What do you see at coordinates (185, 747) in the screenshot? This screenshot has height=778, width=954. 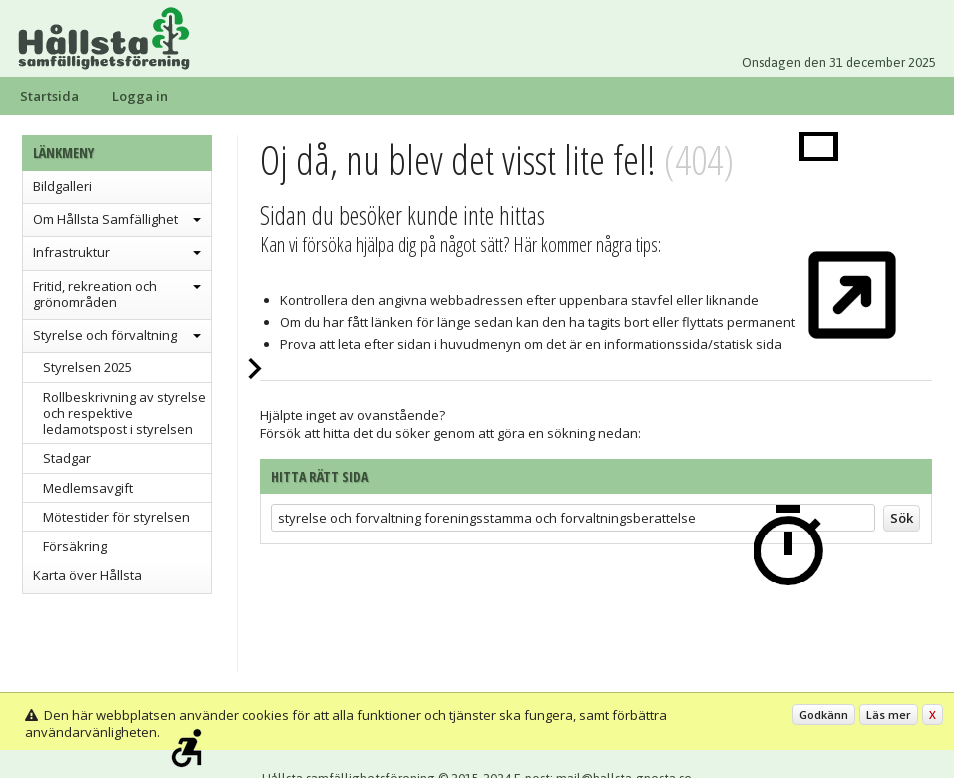 I see `indicates wheelchair accessible route or entrance` at bounding box center [185, 747].